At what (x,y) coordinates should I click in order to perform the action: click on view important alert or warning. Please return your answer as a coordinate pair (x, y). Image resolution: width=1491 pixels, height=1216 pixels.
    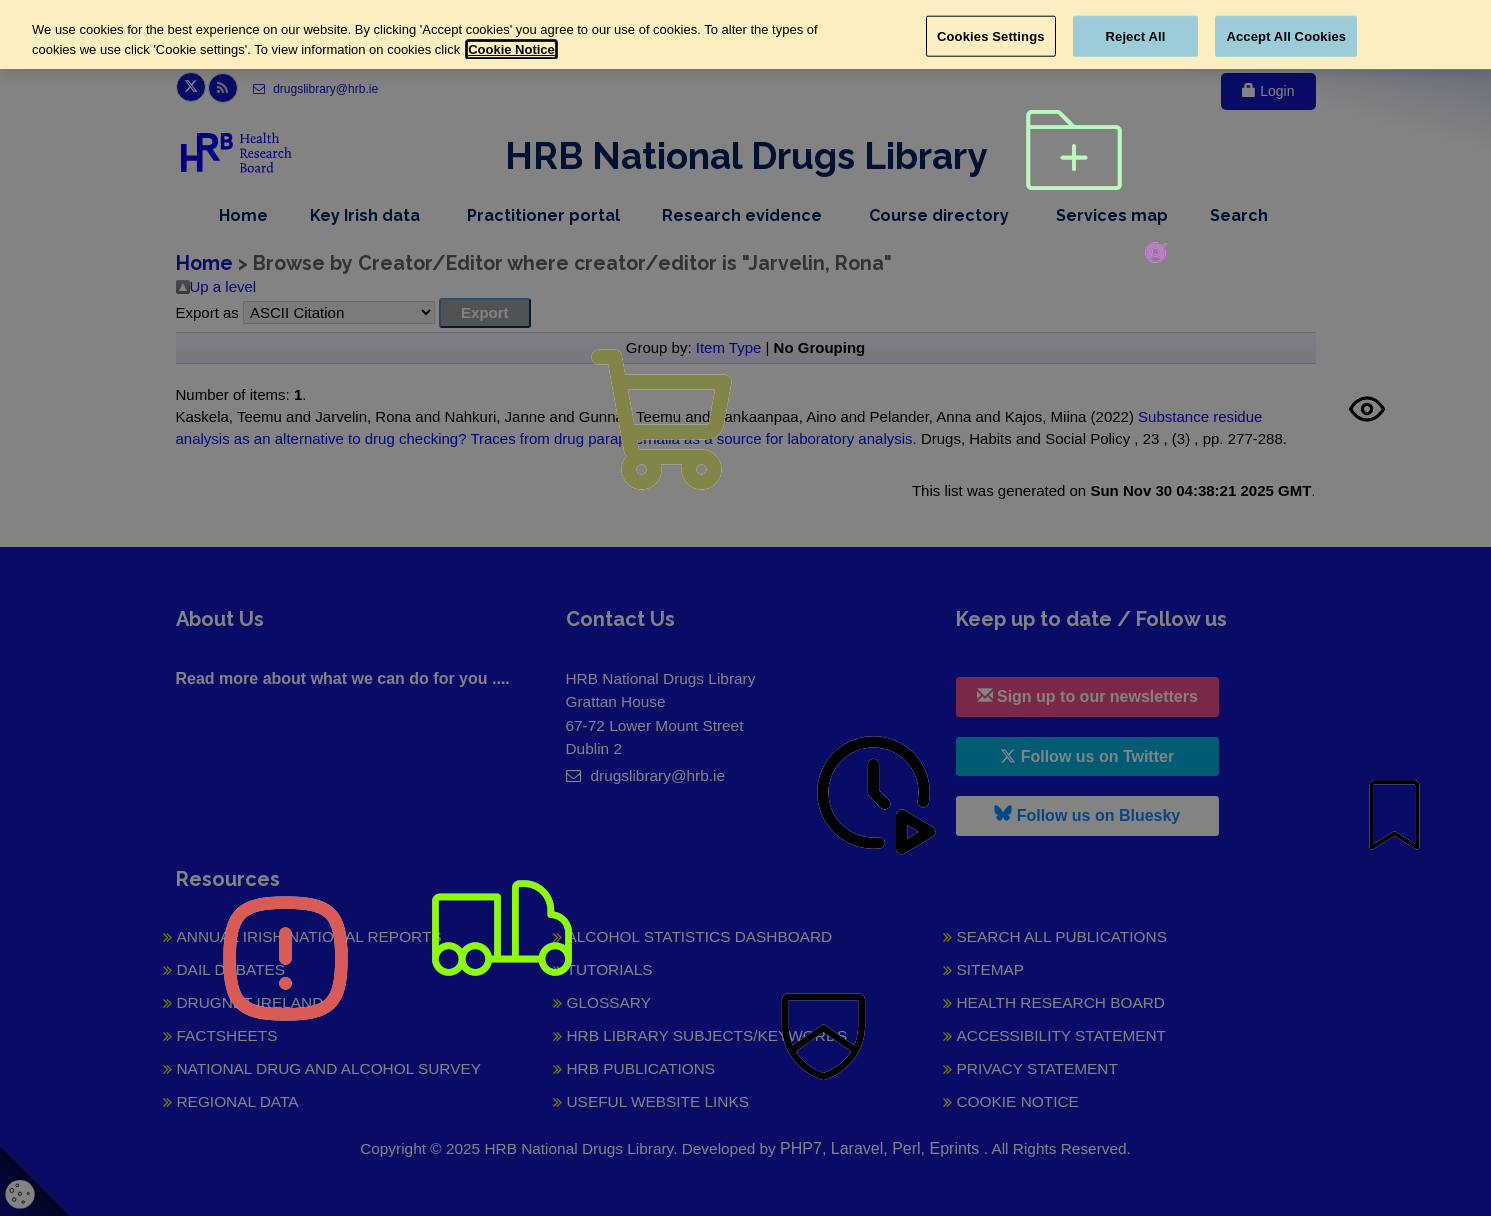
    Looking at the image, I should click on (285, 958).